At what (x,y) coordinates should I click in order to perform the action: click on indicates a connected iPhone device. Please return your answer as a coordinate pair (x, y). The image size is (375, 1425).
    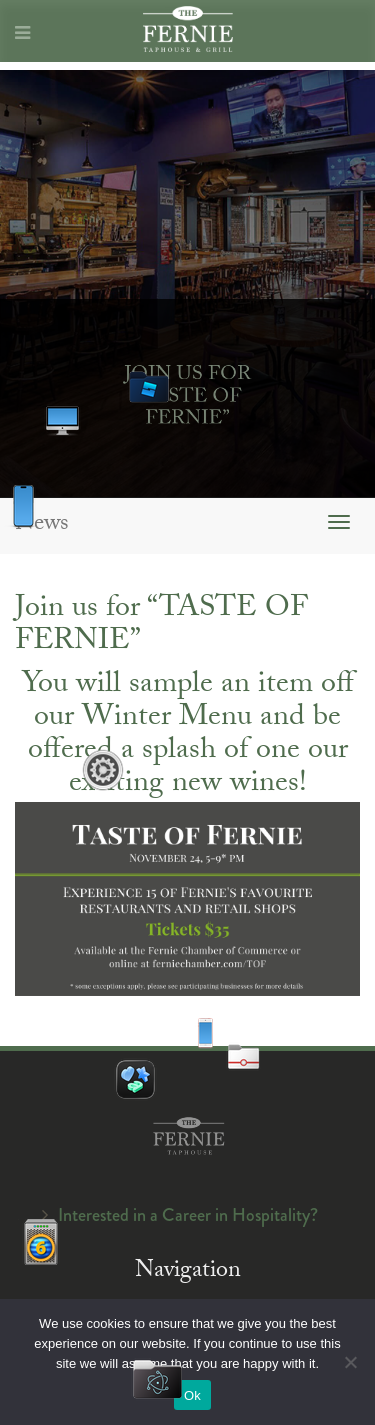
    Looking at the image, I should click on (23, 506).